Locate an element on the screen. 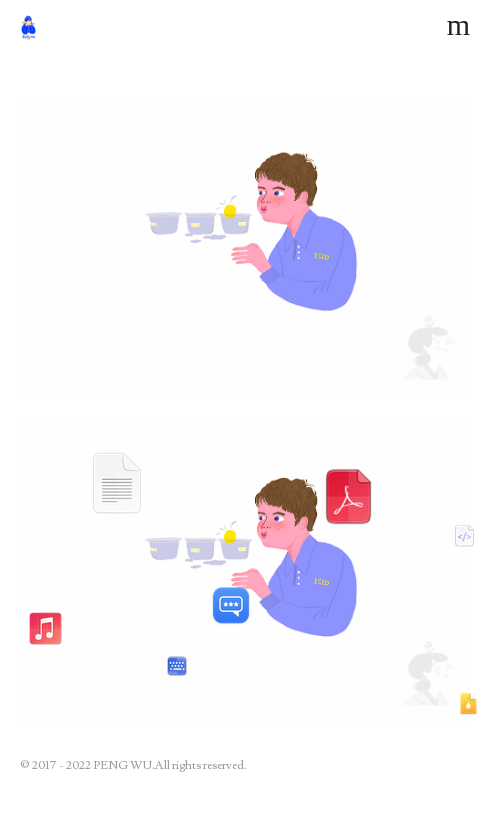 This screenshot has width=490, height=820. open a text document is located at coordinates (117, 483).